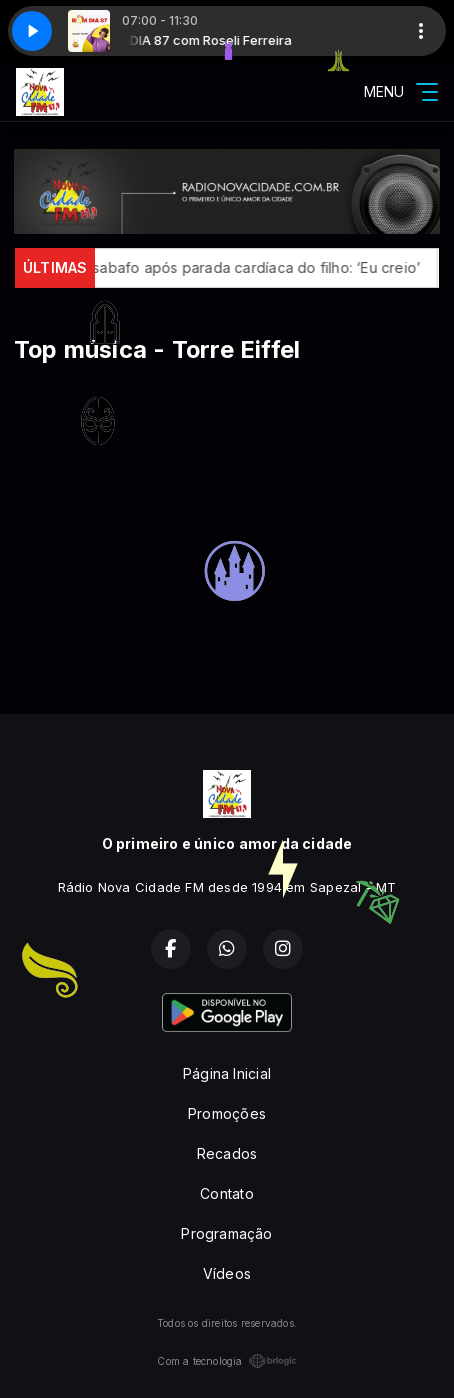 Image resolution: width=454 pixels, height=1398 pixels. I want to click on browse women's clothing or dresses, so click(228, 50).